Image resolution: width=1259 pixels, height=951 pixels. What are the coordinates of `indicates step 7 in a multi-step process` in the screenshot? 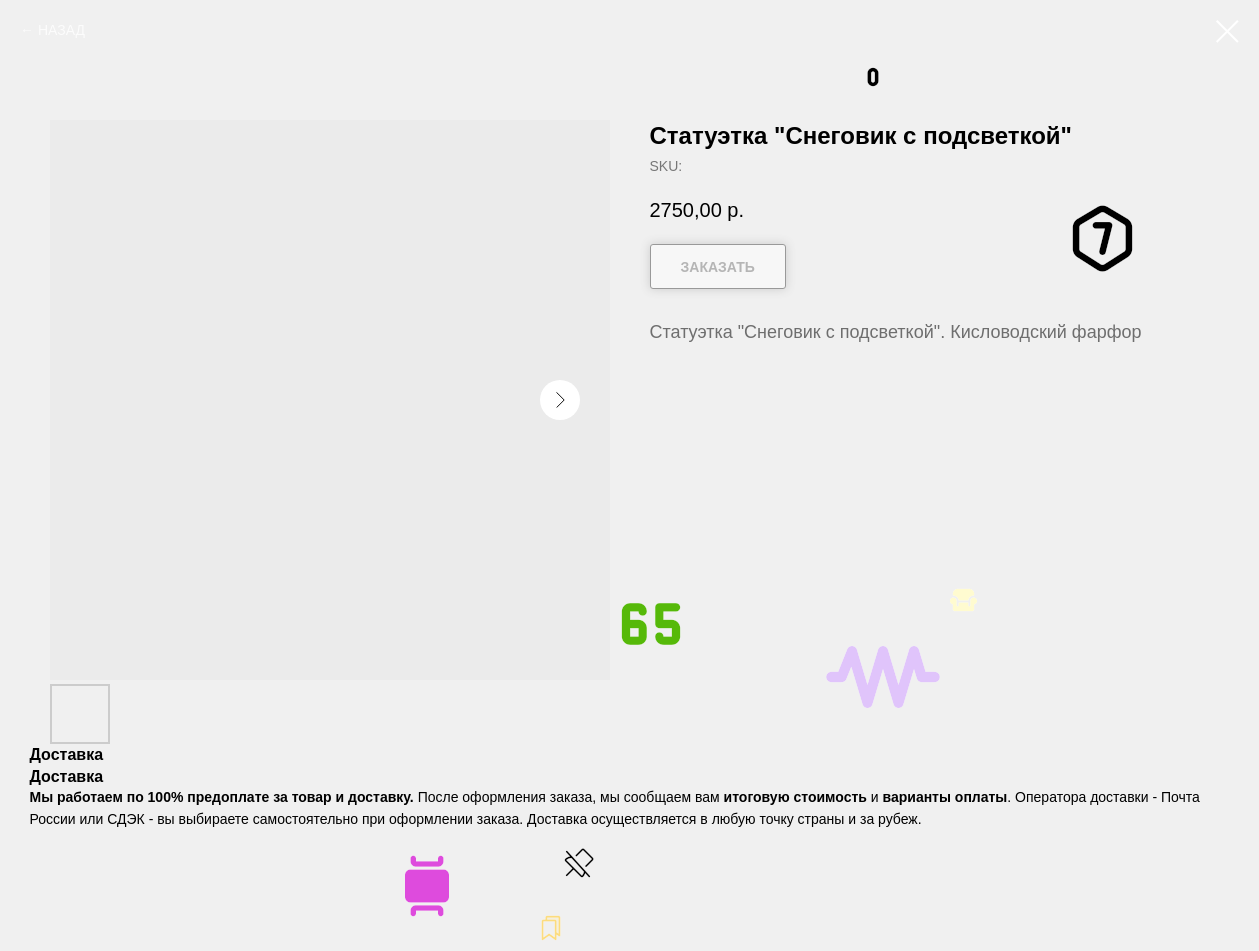 It's located at (1102, 238).